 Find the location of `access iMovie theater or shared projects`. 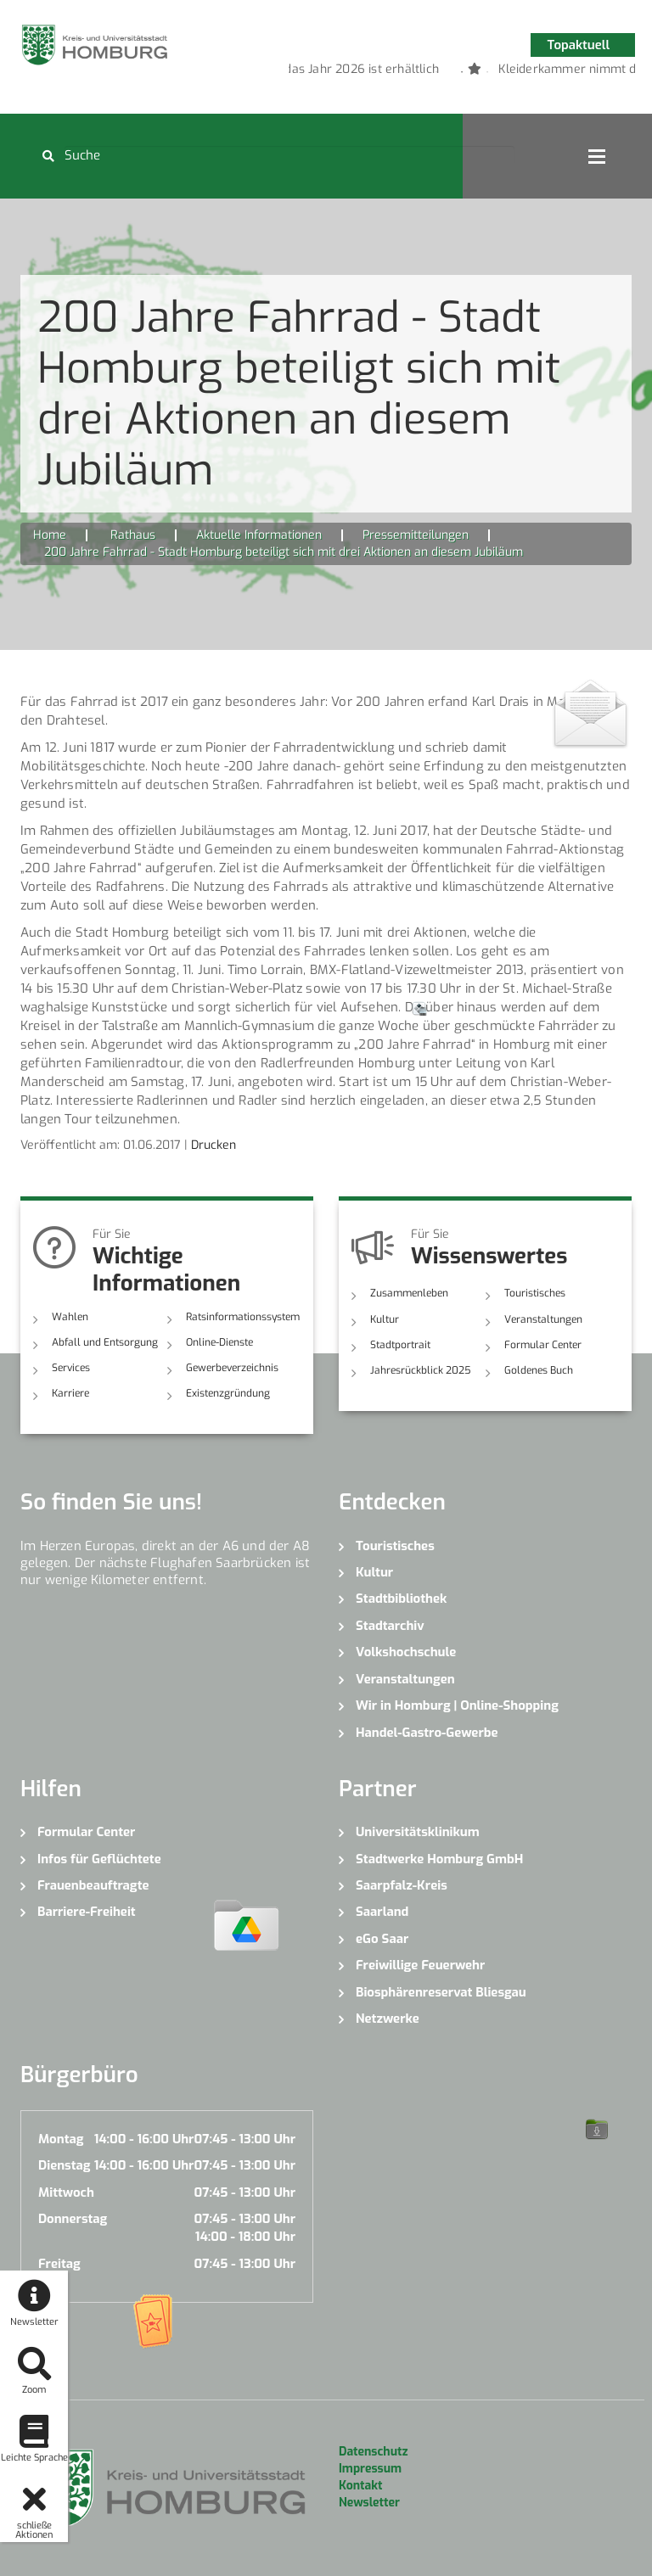

access iMovie theater or shared projects is located at coordinates (155, 2321).